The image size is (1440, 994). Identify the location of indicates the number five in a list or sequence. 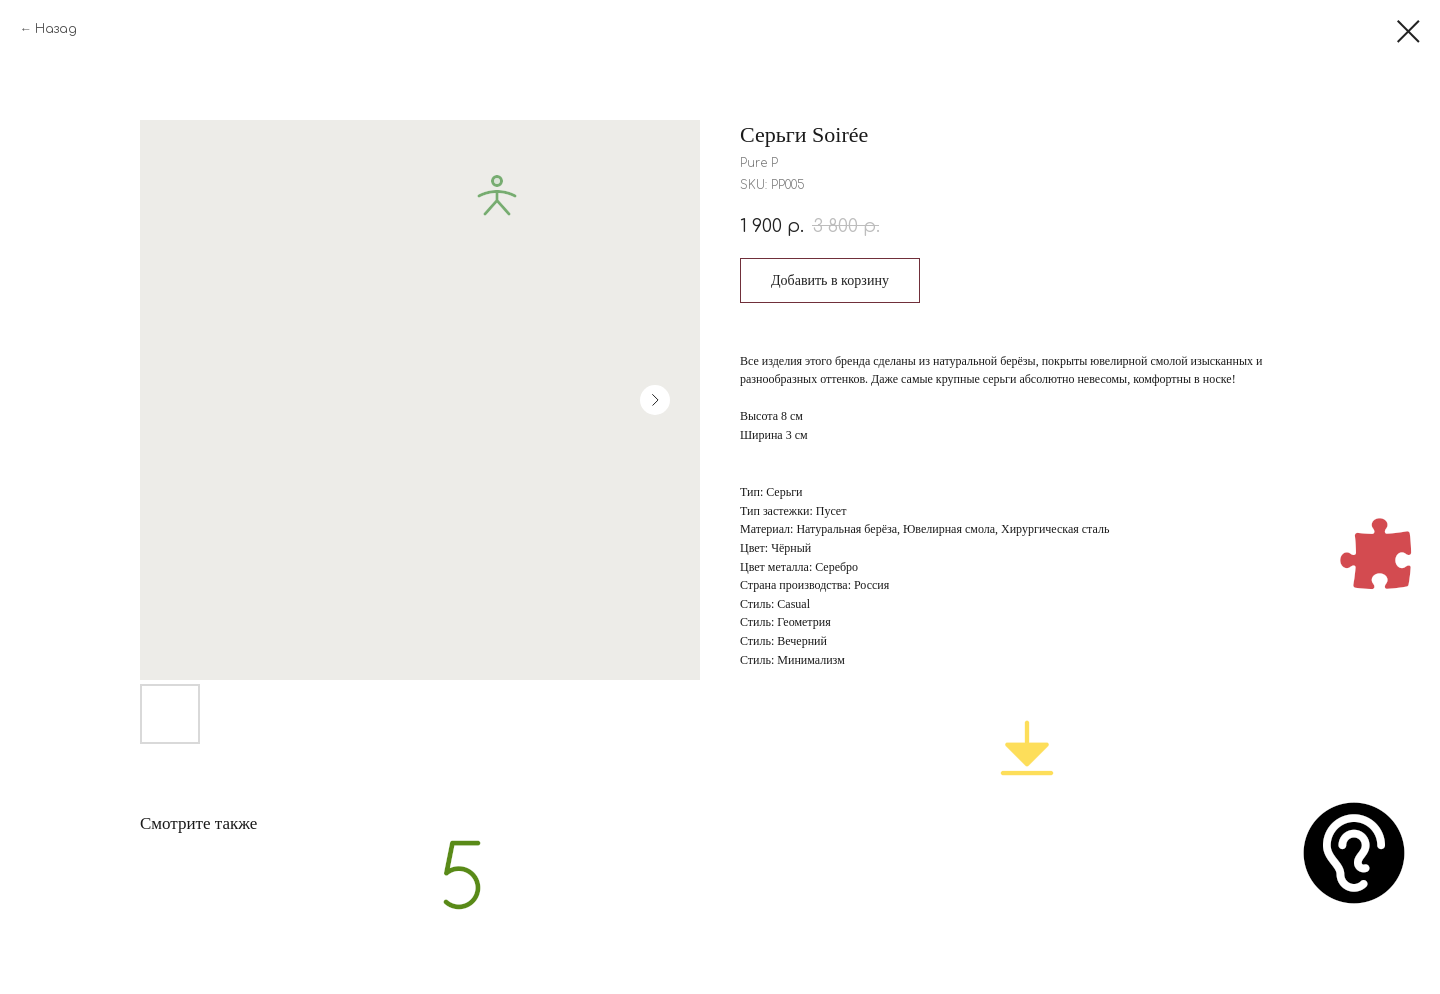
(462, 875).